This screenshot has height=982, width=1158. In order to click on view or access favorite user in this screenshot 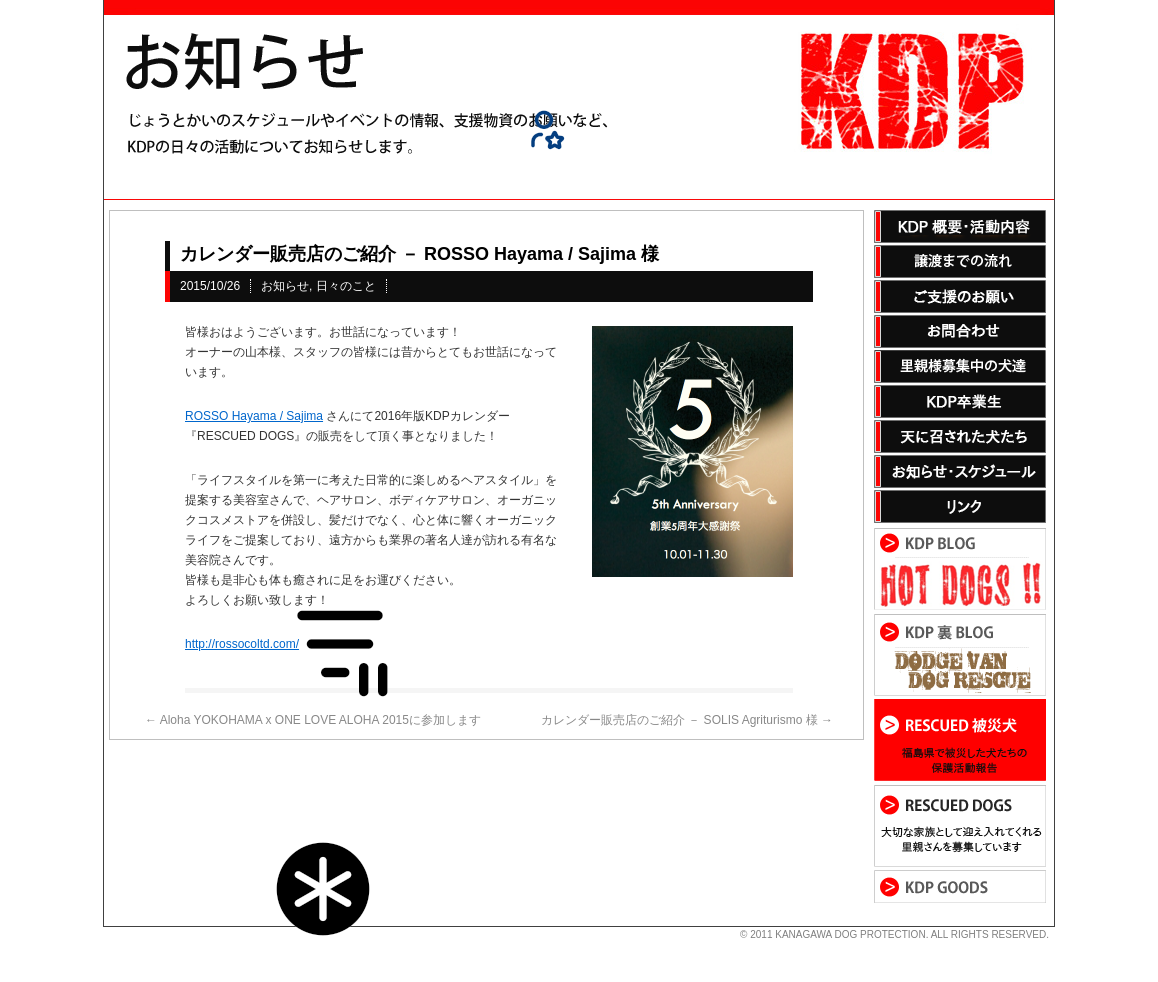, I will do `click(544, 129)`.